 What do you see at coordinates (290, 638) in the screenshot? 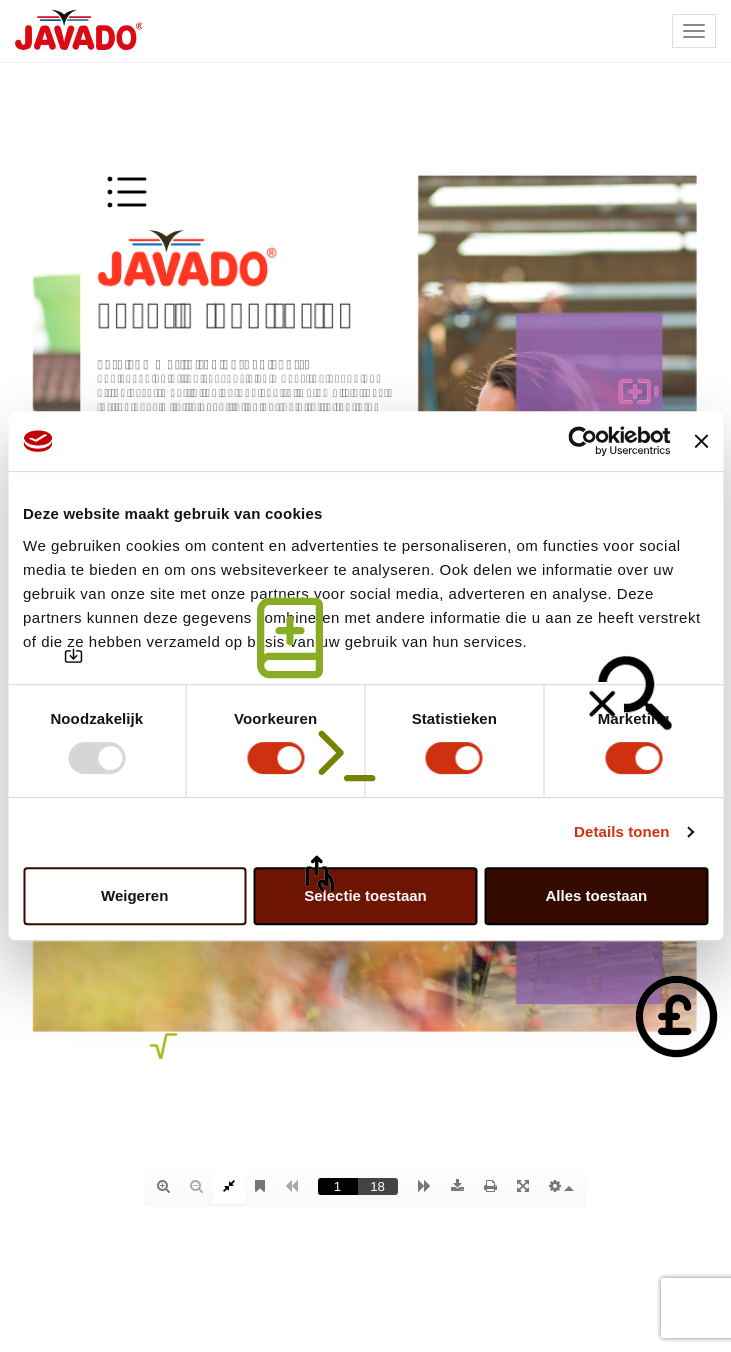
I see `add a new book to your library` at bounding box center [290, 638].